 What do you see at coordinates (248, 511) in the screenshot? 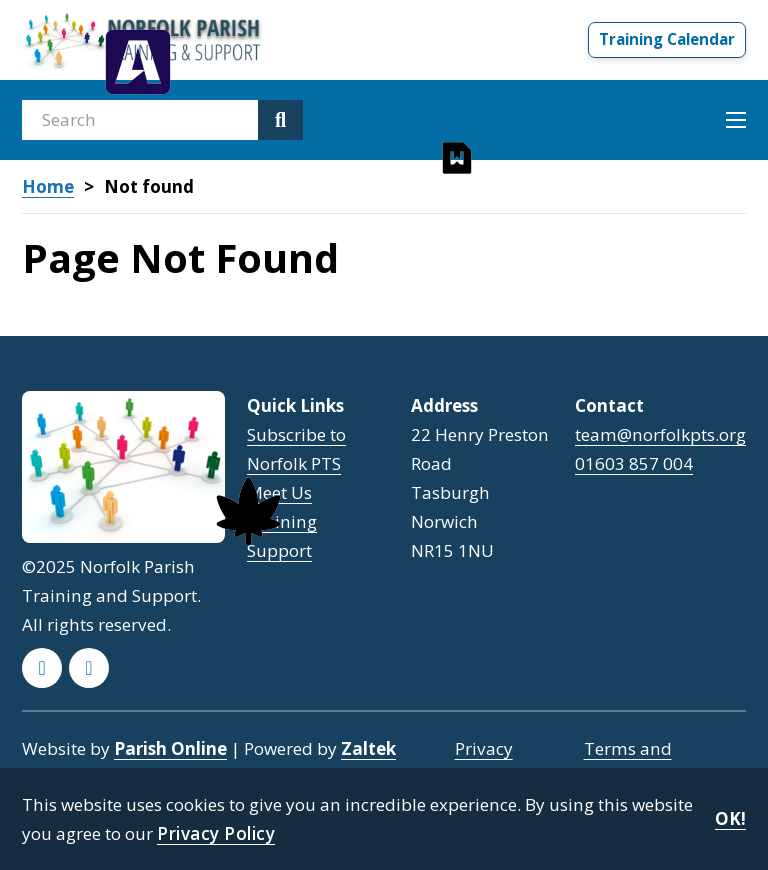
I see `indicates cannabis-related products or content` at bounding box center [248, 511].